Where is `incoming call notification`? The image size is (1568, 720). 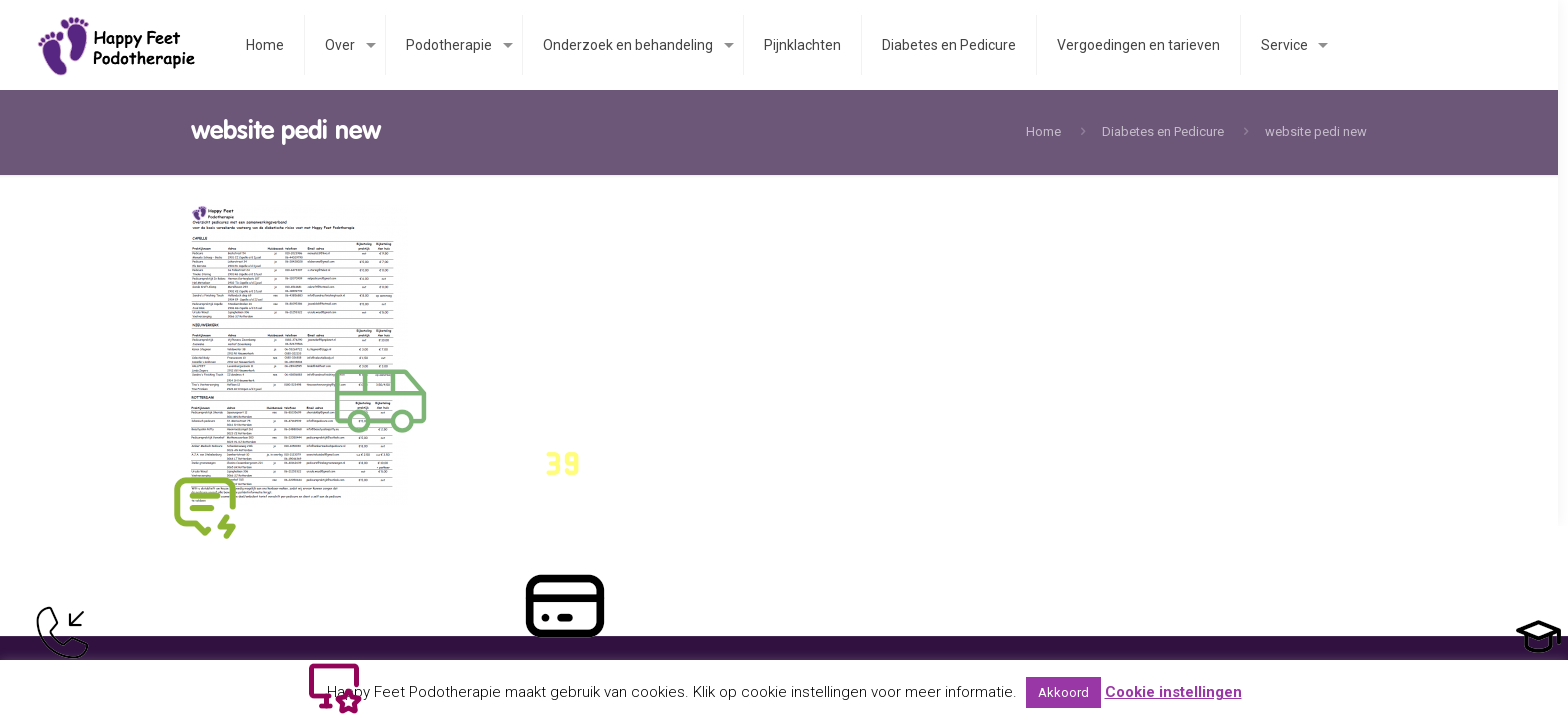
incoming call notification is located at coordinates (63, 631).